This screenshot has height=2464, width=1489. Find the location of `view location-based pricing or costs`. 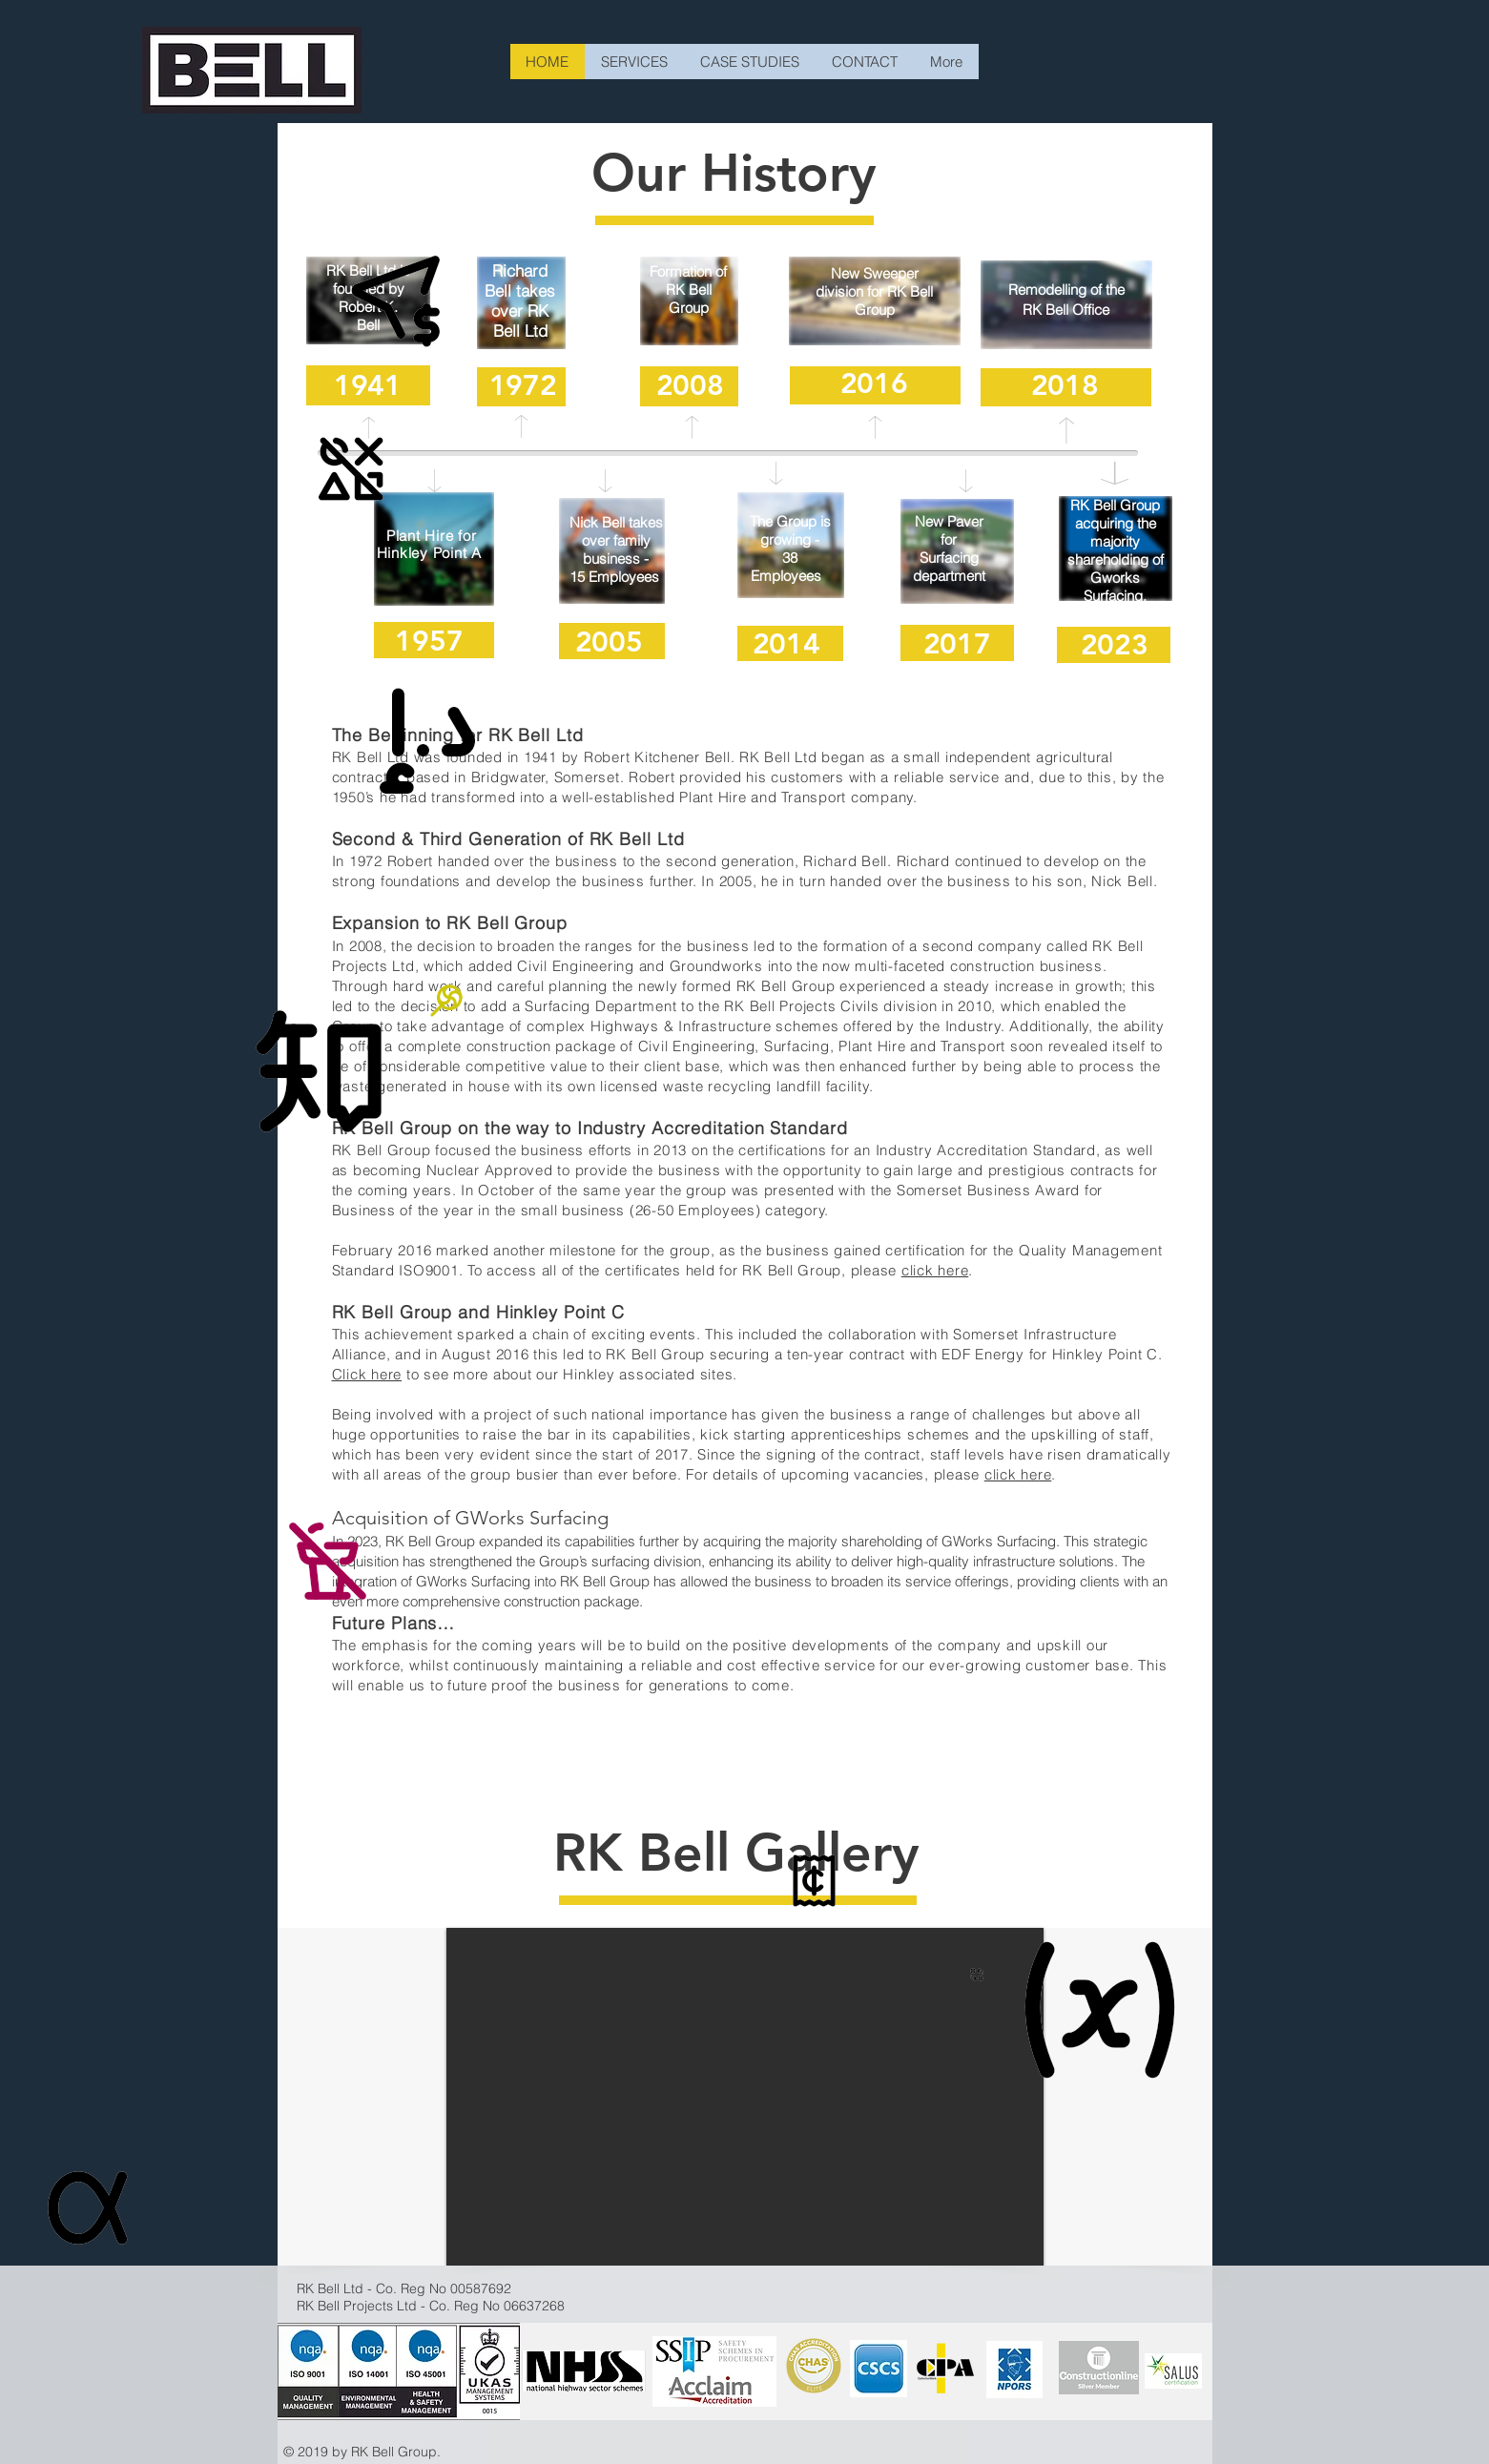

view location-based pricing or costs is located at coordinates (396, 299).